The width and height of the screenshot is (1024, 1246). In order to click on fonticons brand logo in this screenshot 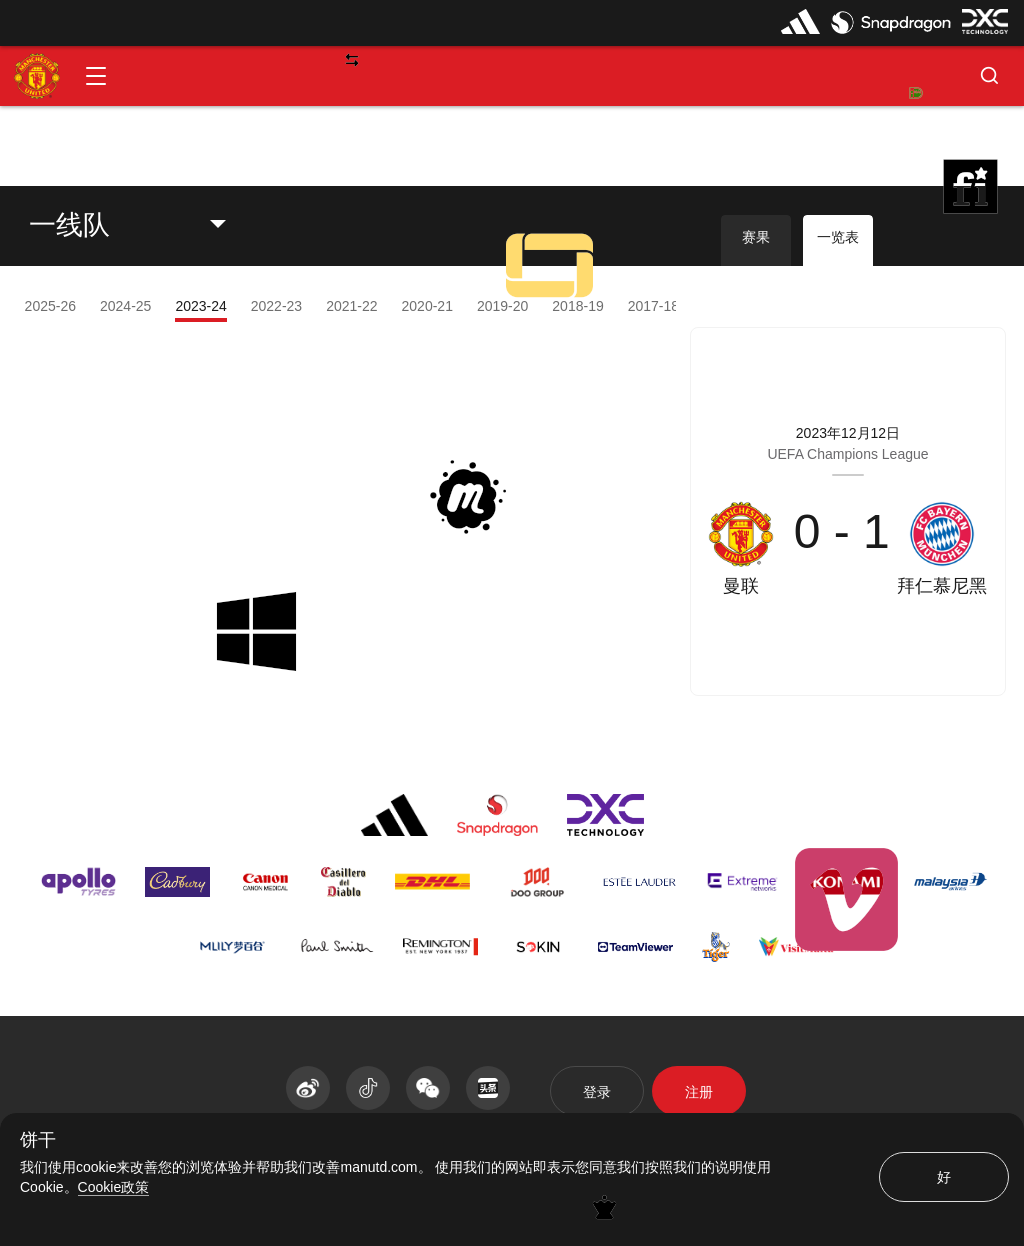, I will do `click(970, 186)`.